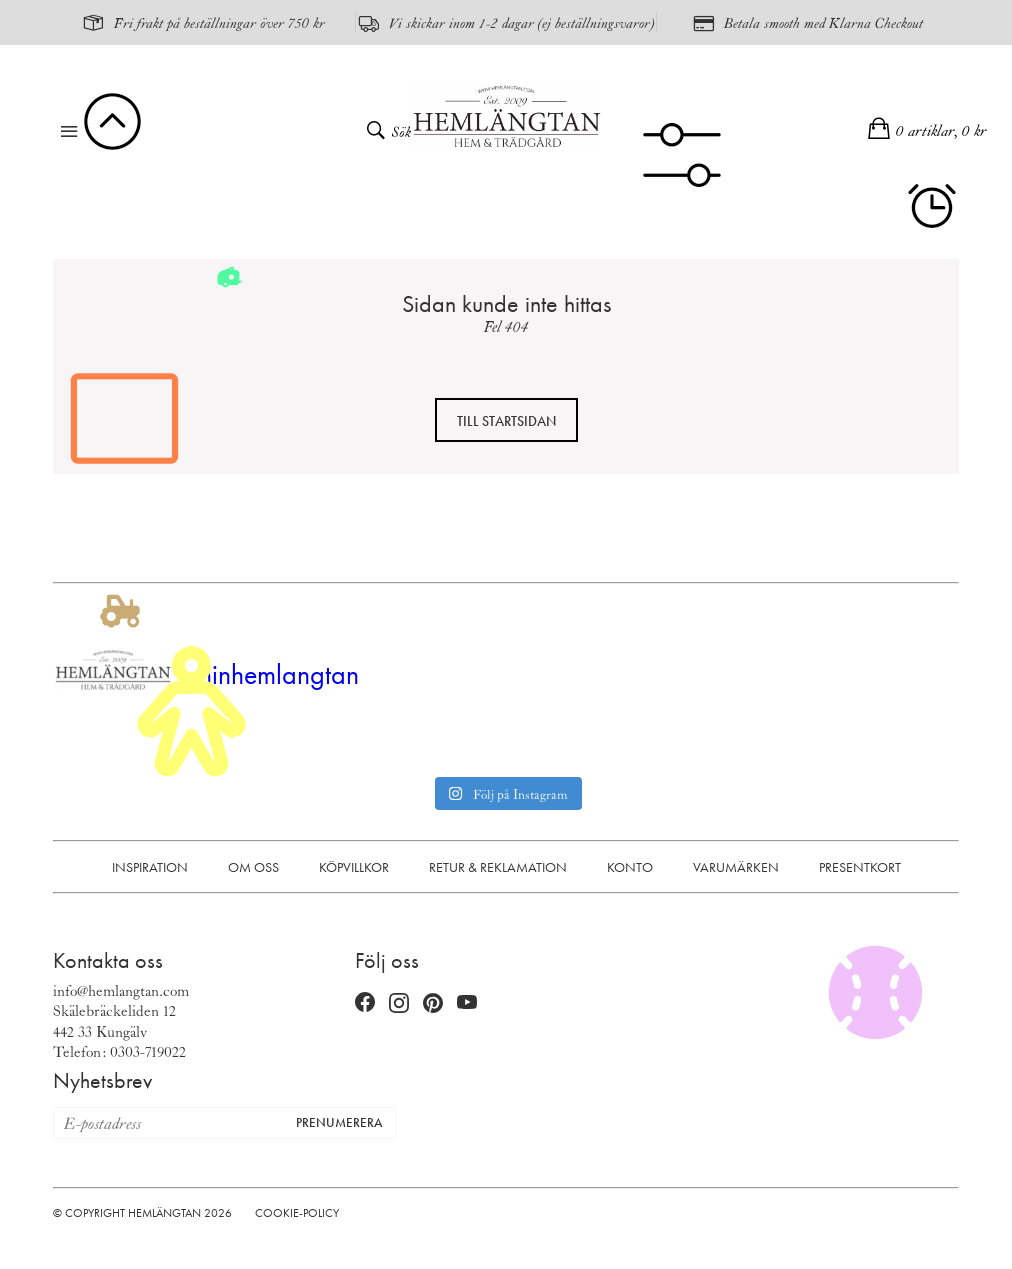  What do you see at coordinates (229, 277) in the screenshot?
I see `access caravan or RV rental options` at bounding box center [229, 277].